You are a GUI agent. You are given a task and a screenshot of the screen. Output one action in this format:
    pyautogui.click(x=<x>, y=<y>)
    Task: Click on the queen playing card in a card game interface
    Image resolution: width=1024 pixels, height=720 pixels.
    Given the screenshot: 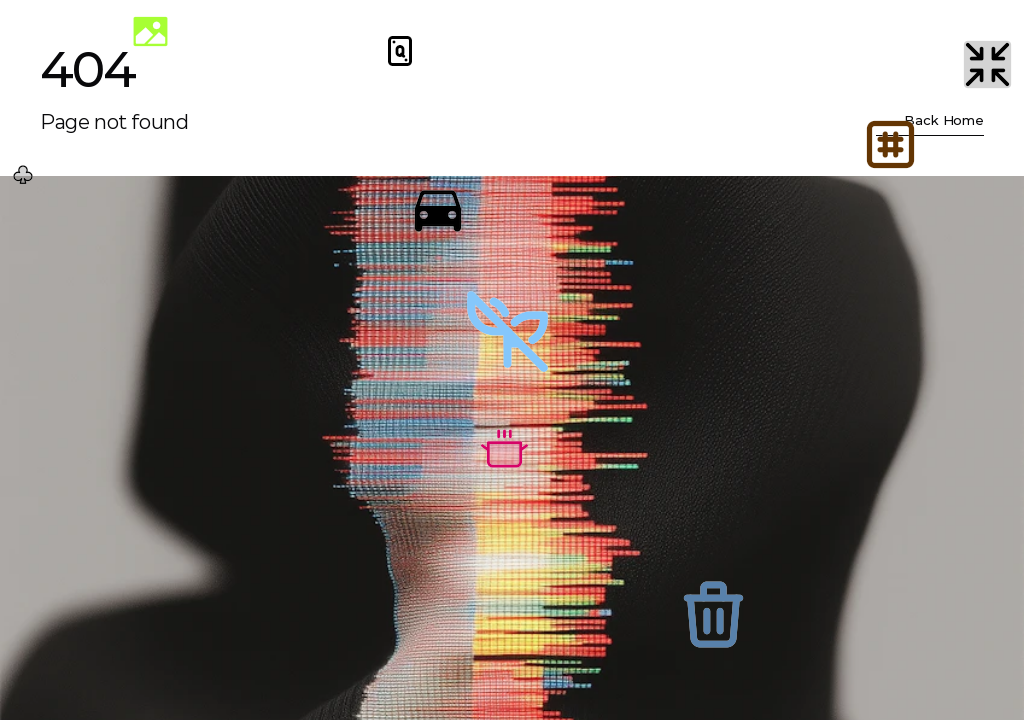 What is the action you would take?
    pyautogui.click(x=400, y=51)
    